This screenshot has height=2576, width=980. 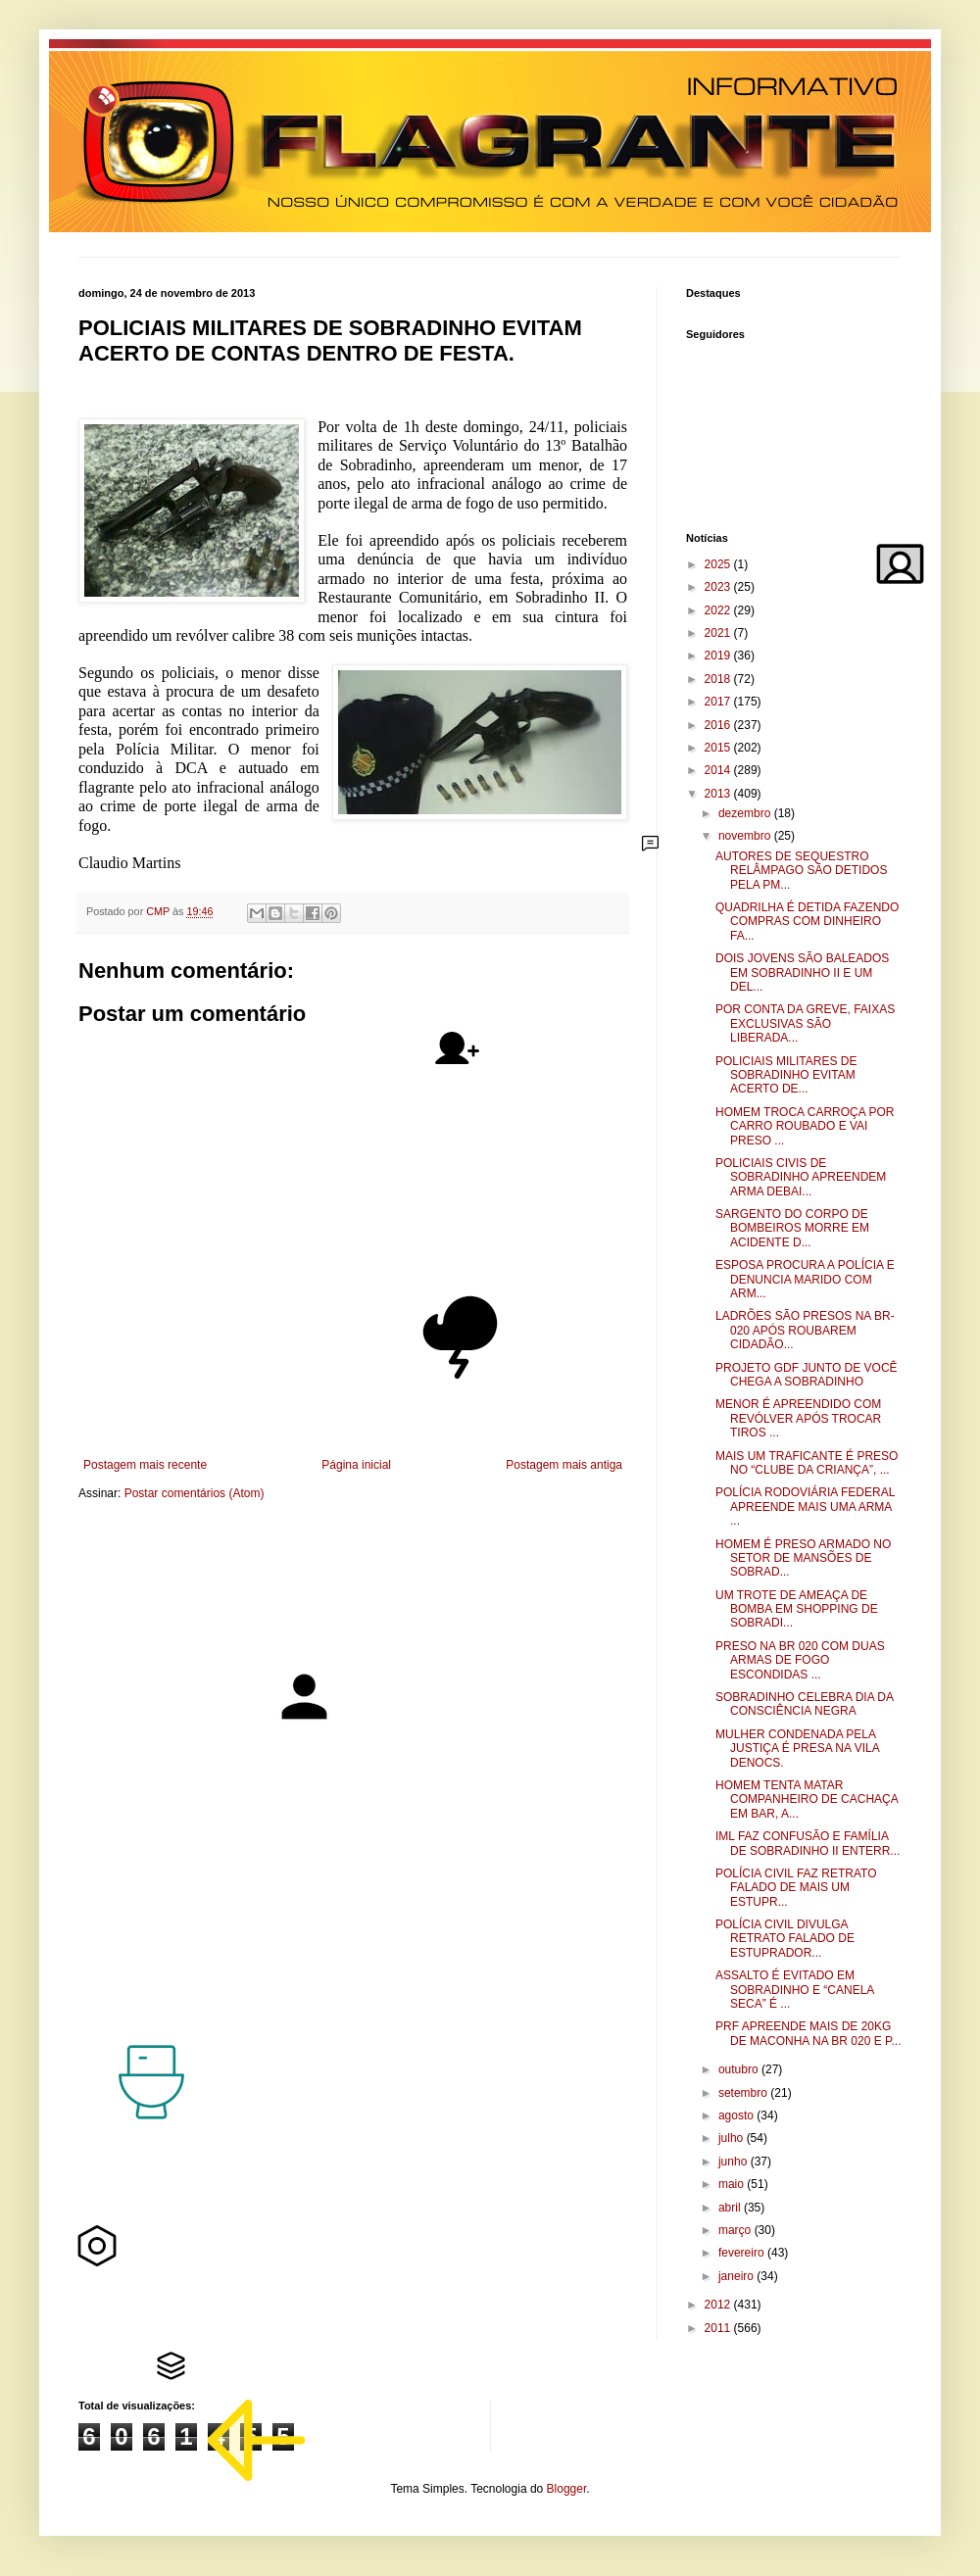 What do you see at coordinates (151, 2080) in the screenshot?
I see `locate nearby restrooms` at bounding box center [151, 2080].